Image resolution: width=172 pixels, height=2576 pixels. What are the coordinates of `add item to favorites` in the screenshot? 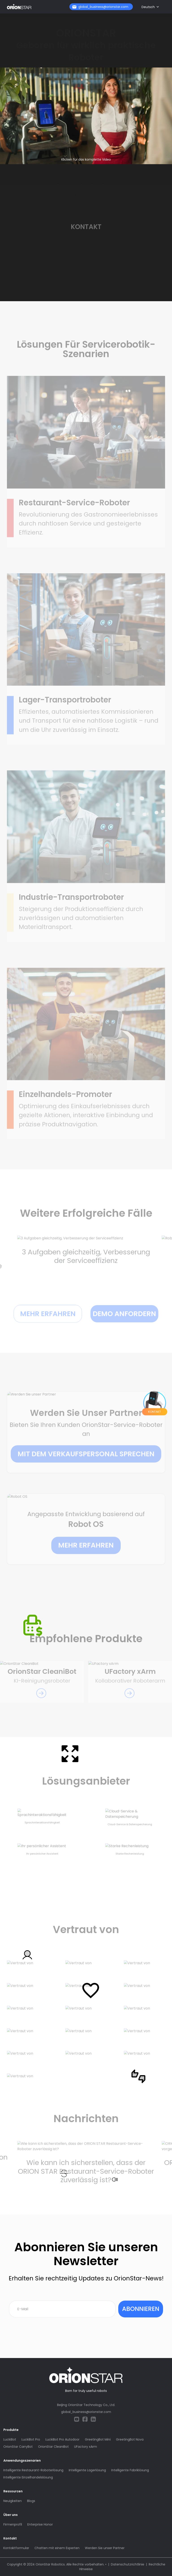 It's located at (91, 1990).